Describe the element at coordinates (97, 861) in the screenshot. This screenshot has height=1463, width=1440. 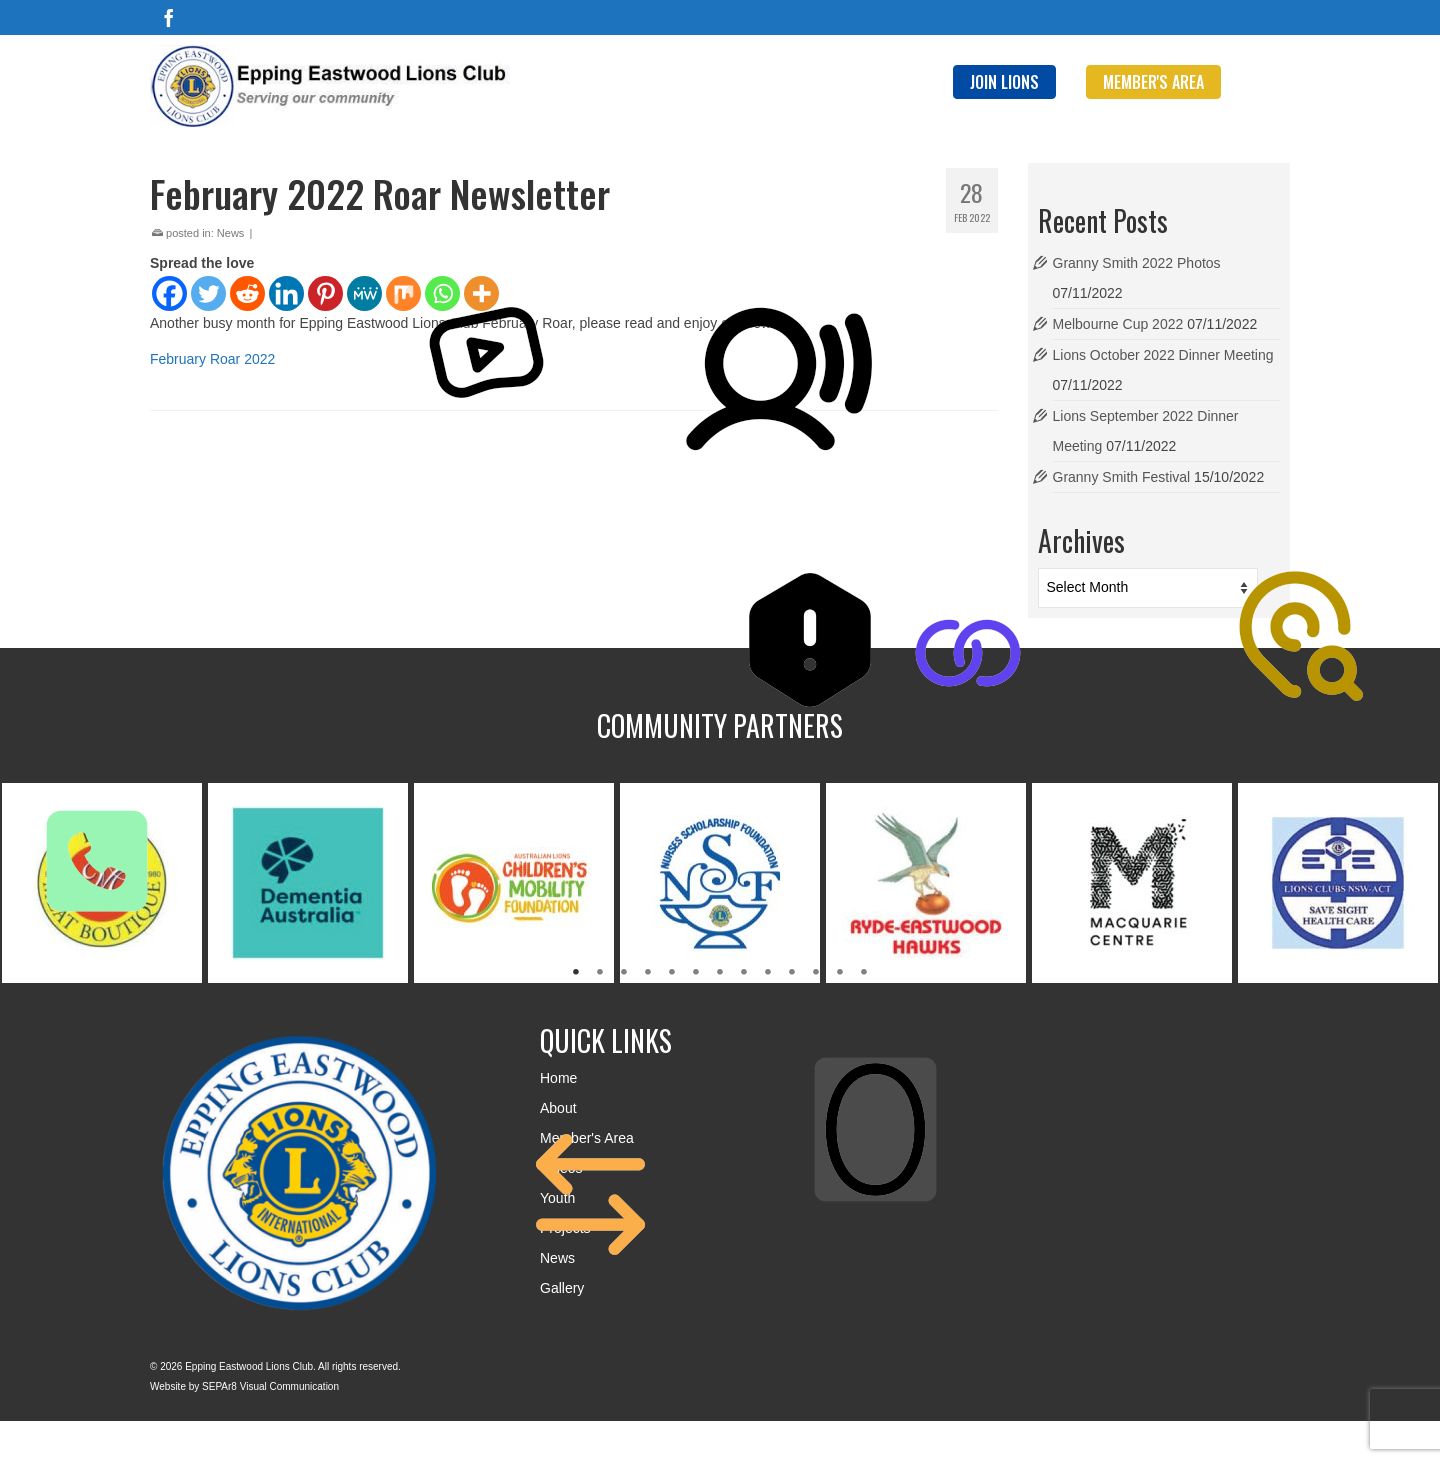
I see `tap to make a phone call` at that location.